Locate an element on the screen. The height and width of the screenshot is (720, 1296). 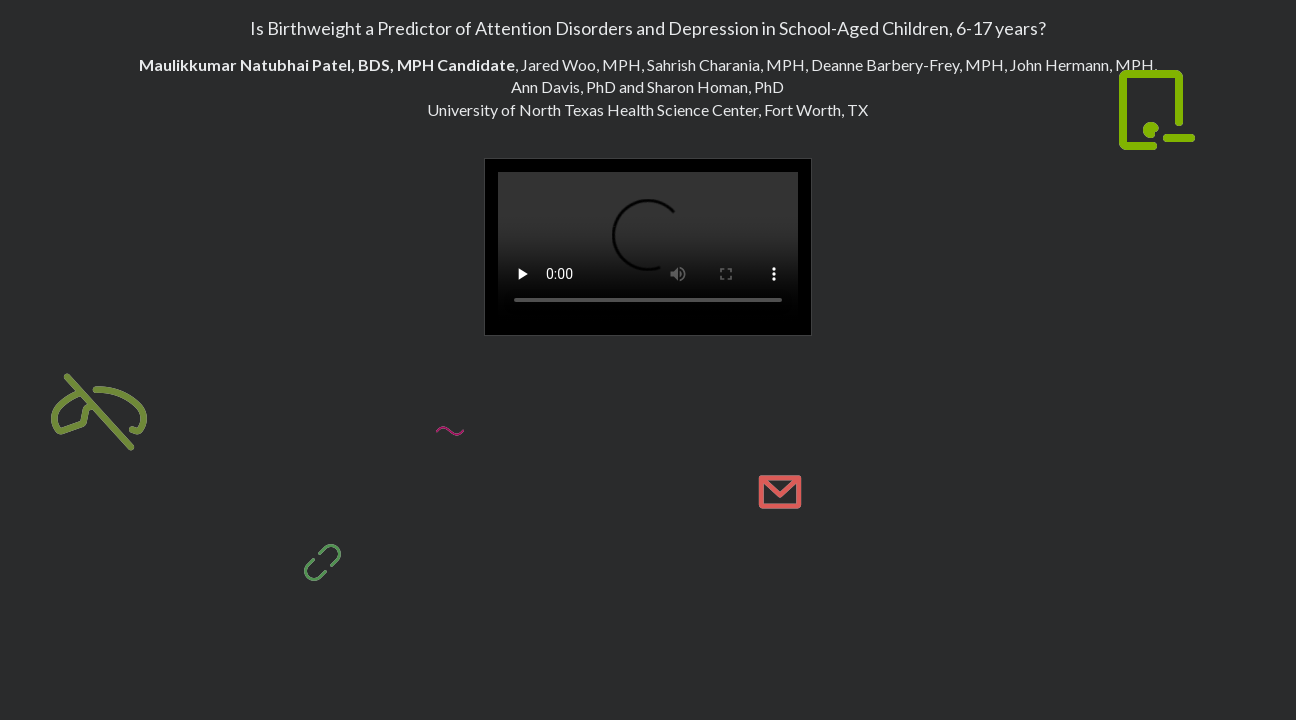
open your inbox or email is located at coordinates (780, 492).